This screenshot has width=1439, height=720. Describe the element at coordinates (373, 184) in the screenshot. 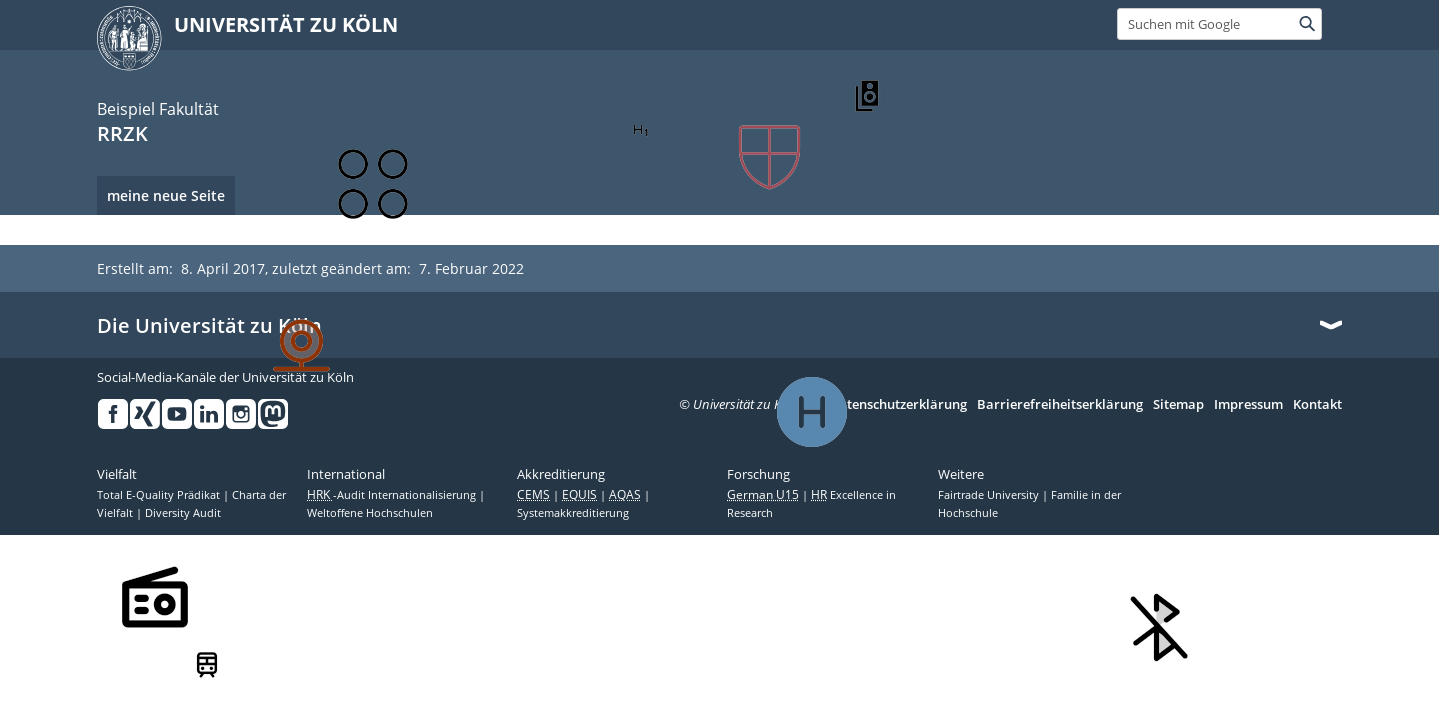

I see `open app drawer or menu grid` at that location.